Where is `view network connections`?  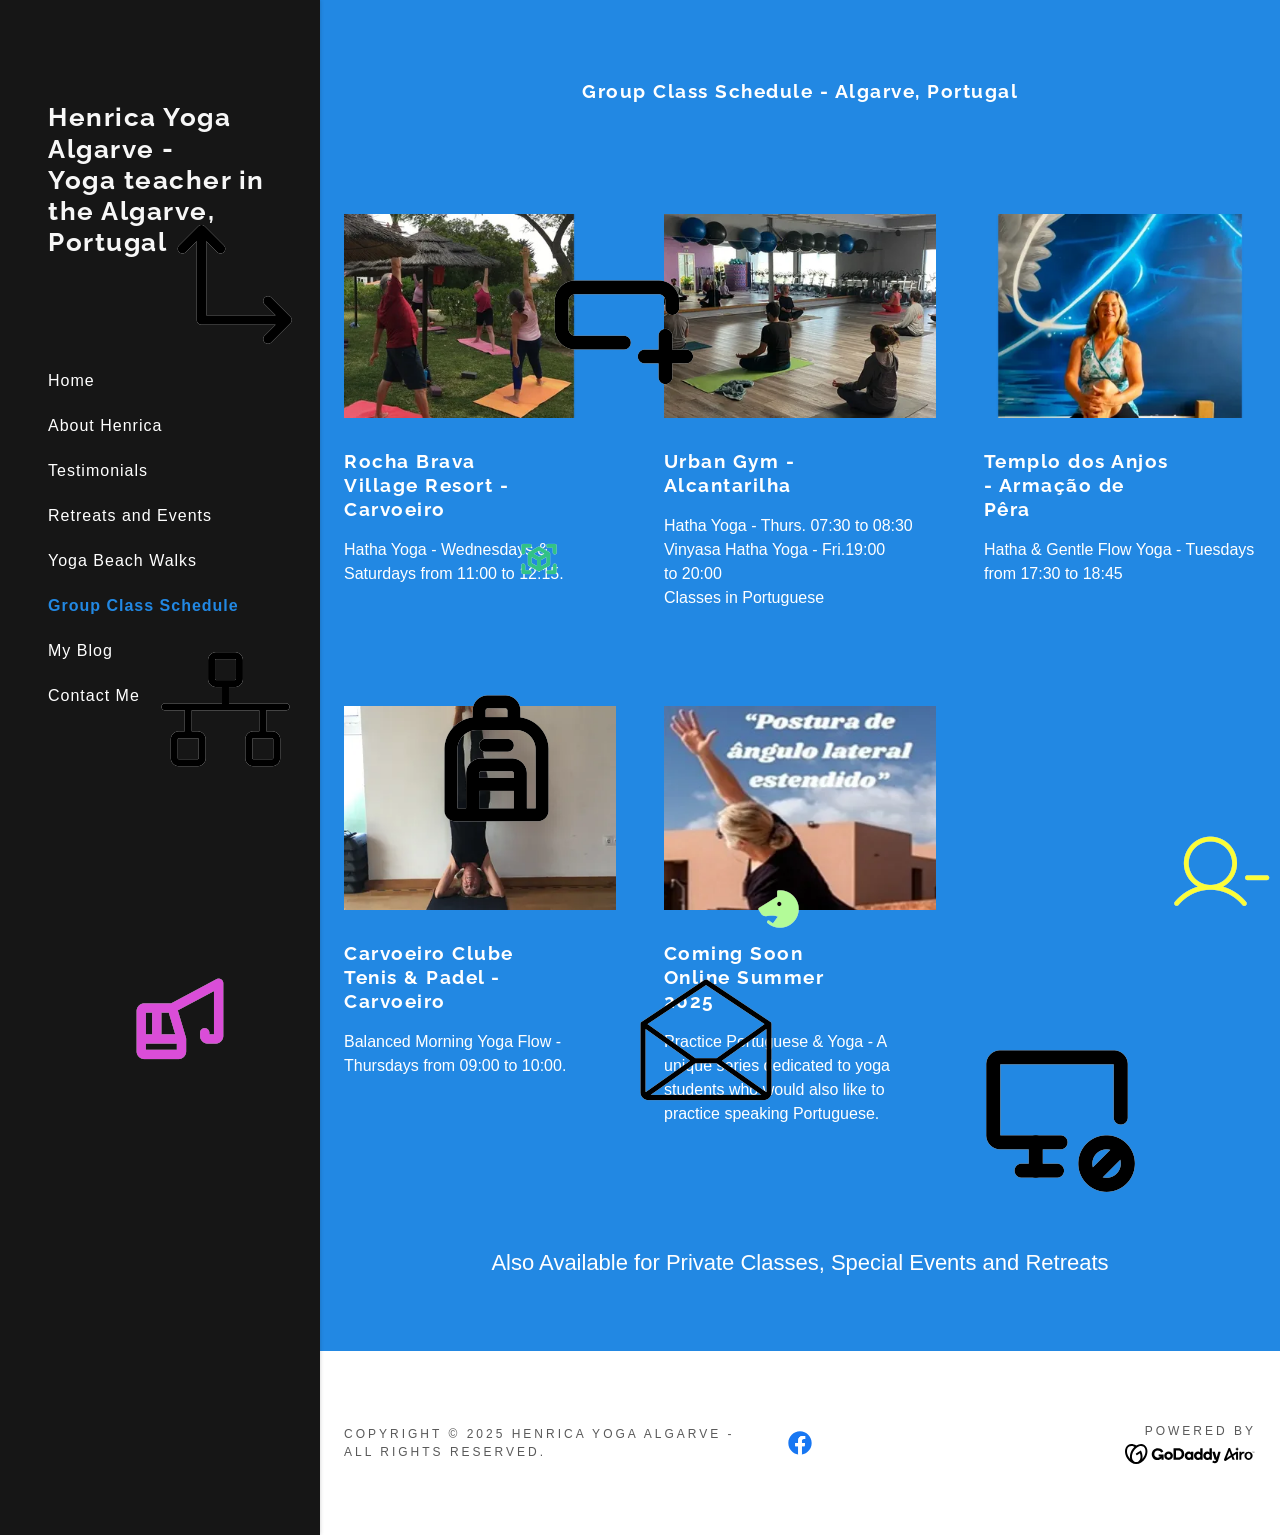 view network connections is located at coordinates (225, 711).